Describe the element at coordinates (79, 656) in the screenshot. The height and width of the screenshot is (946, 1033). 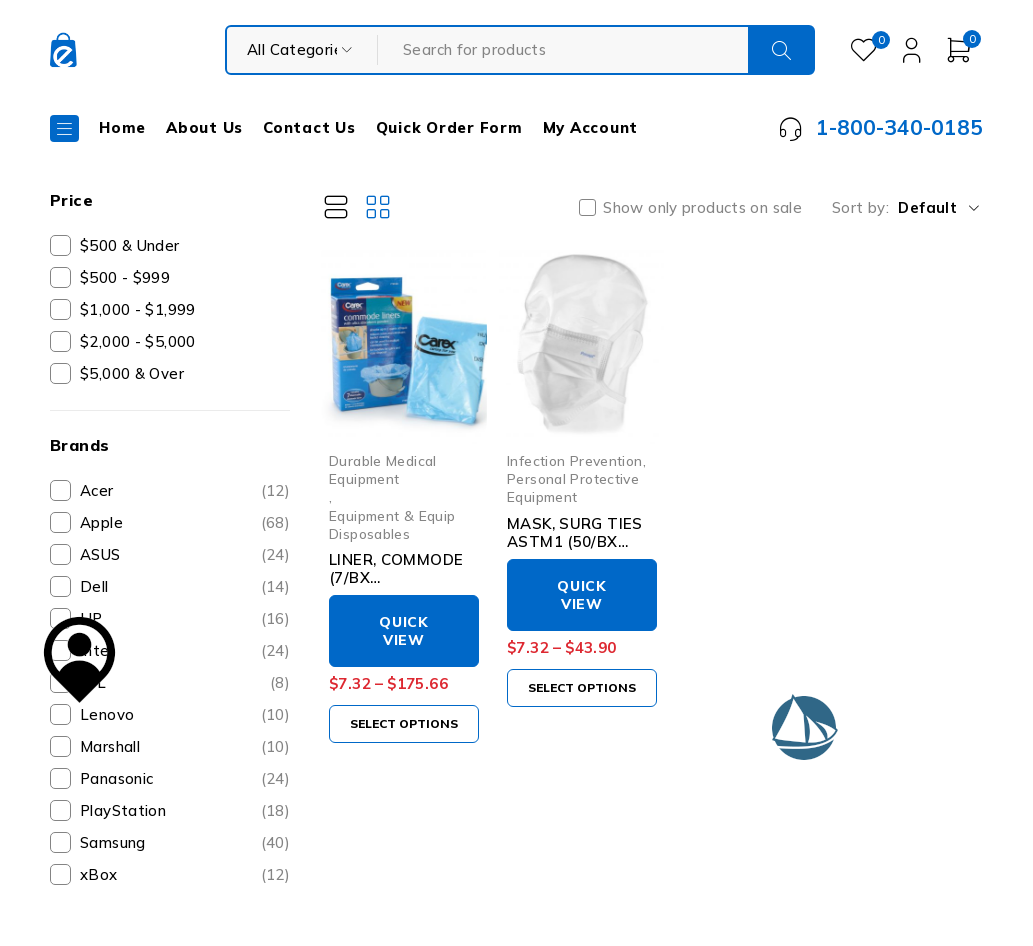
I see `view a user's location on the map` at that location.